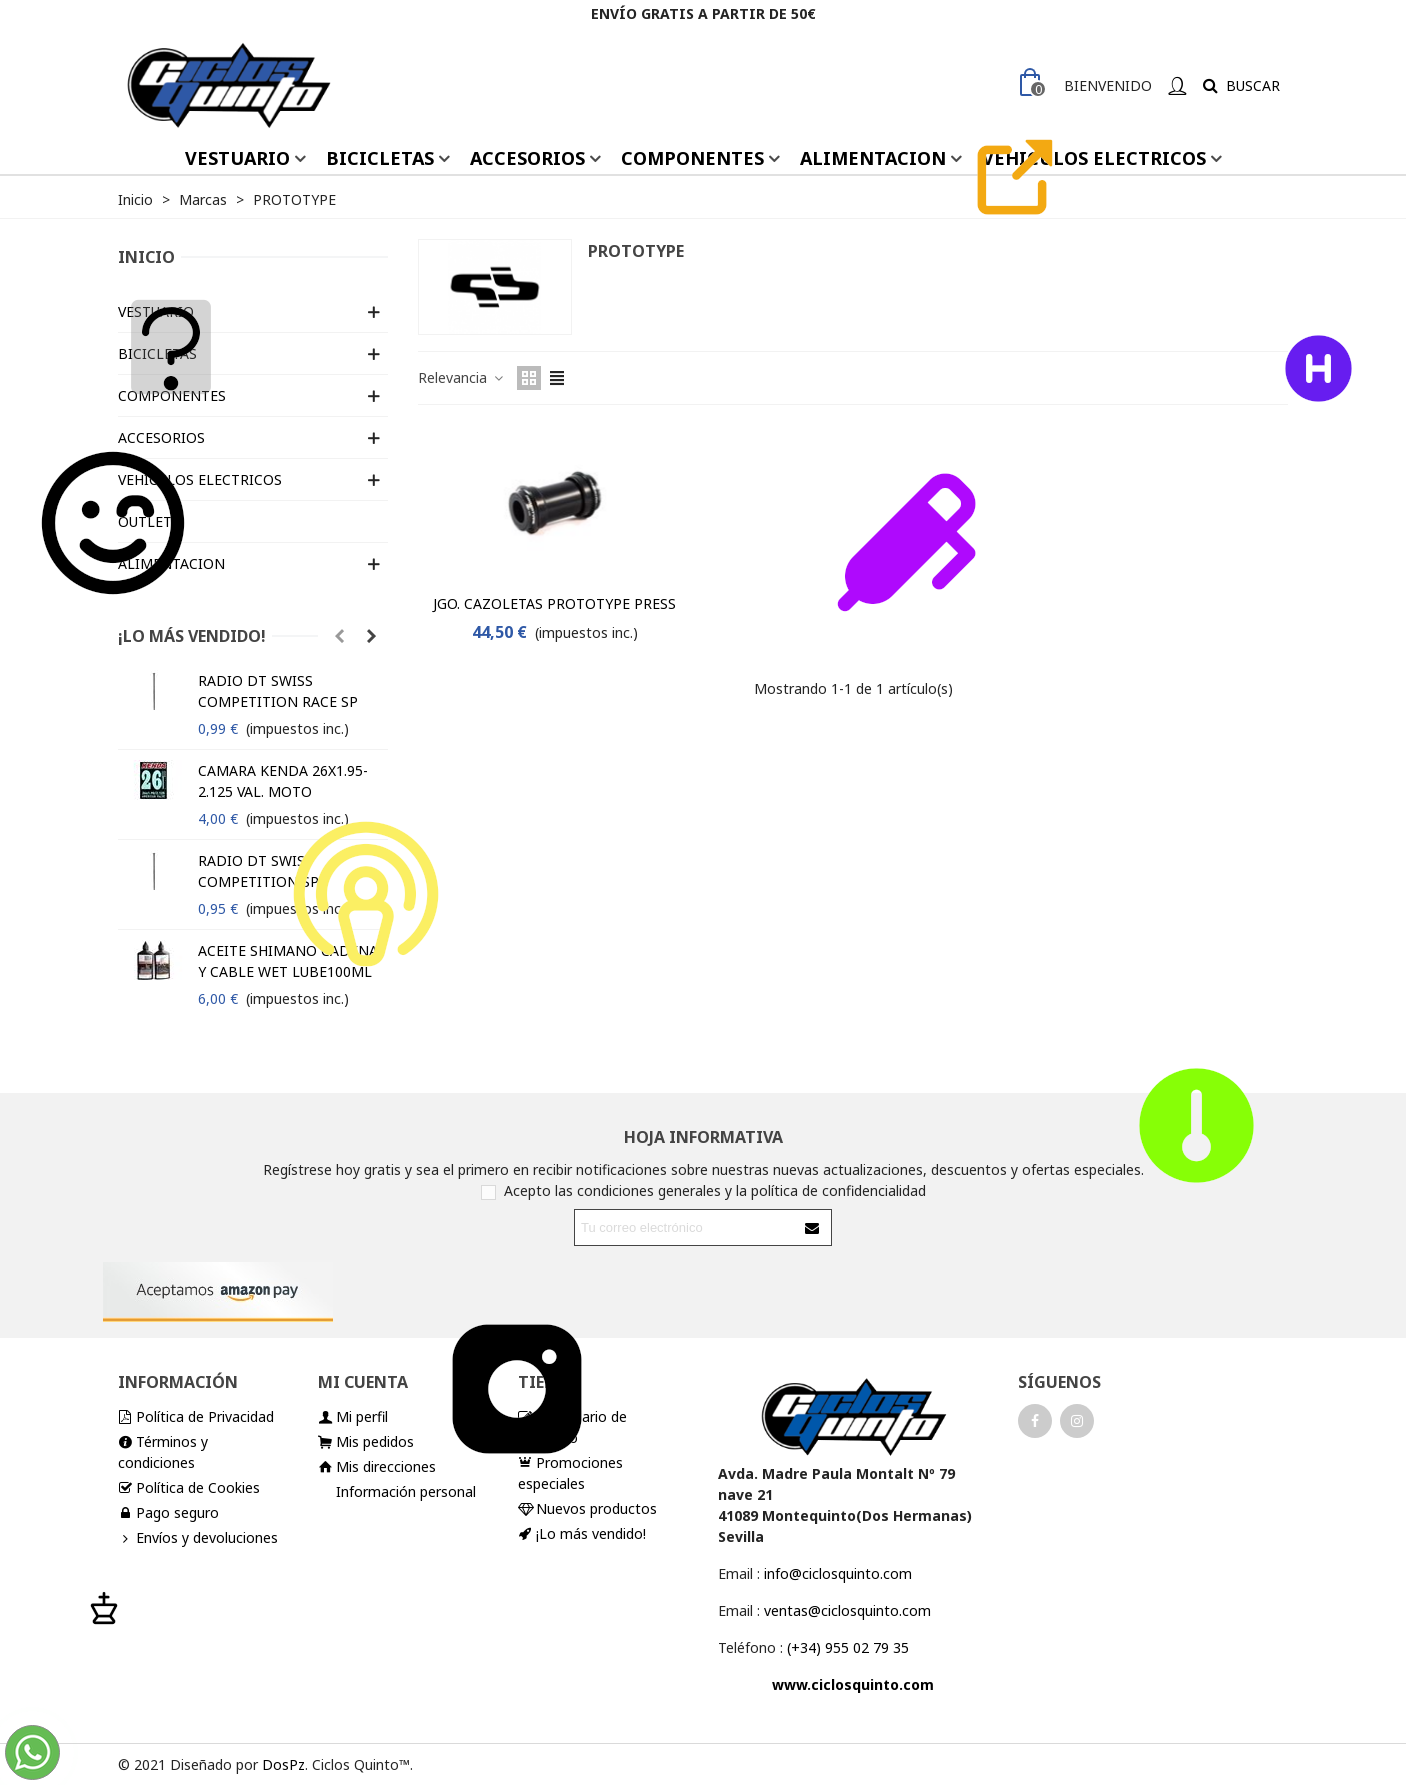 This screenshot has width=1406, height=1785. I want to click on open link in a new tab or window, so click(1012, 180).